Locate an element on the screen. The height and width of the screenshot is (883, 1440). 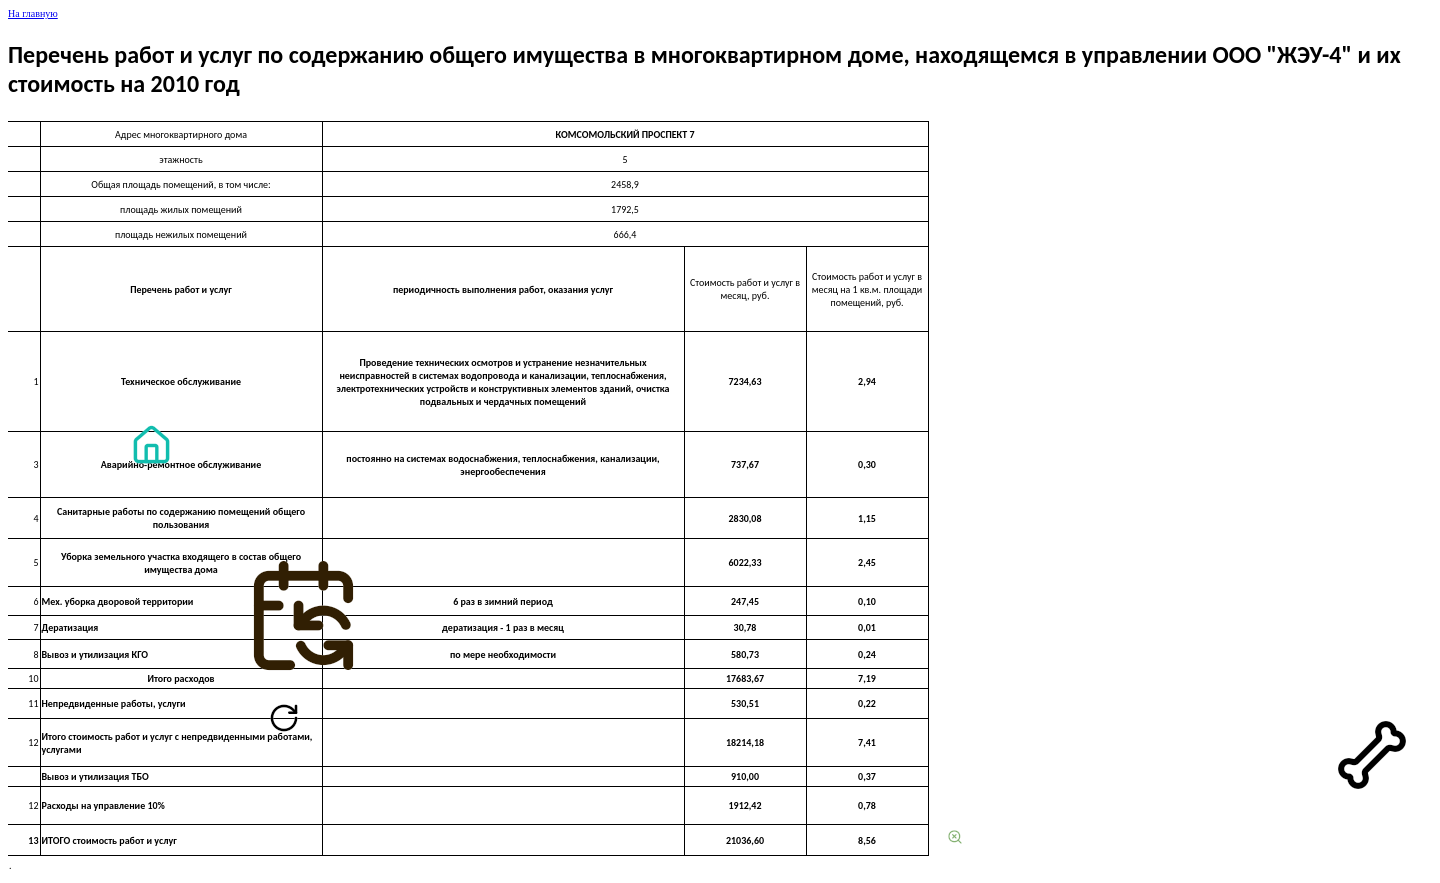
navigate to home screen is located at coordinates (151, 445).